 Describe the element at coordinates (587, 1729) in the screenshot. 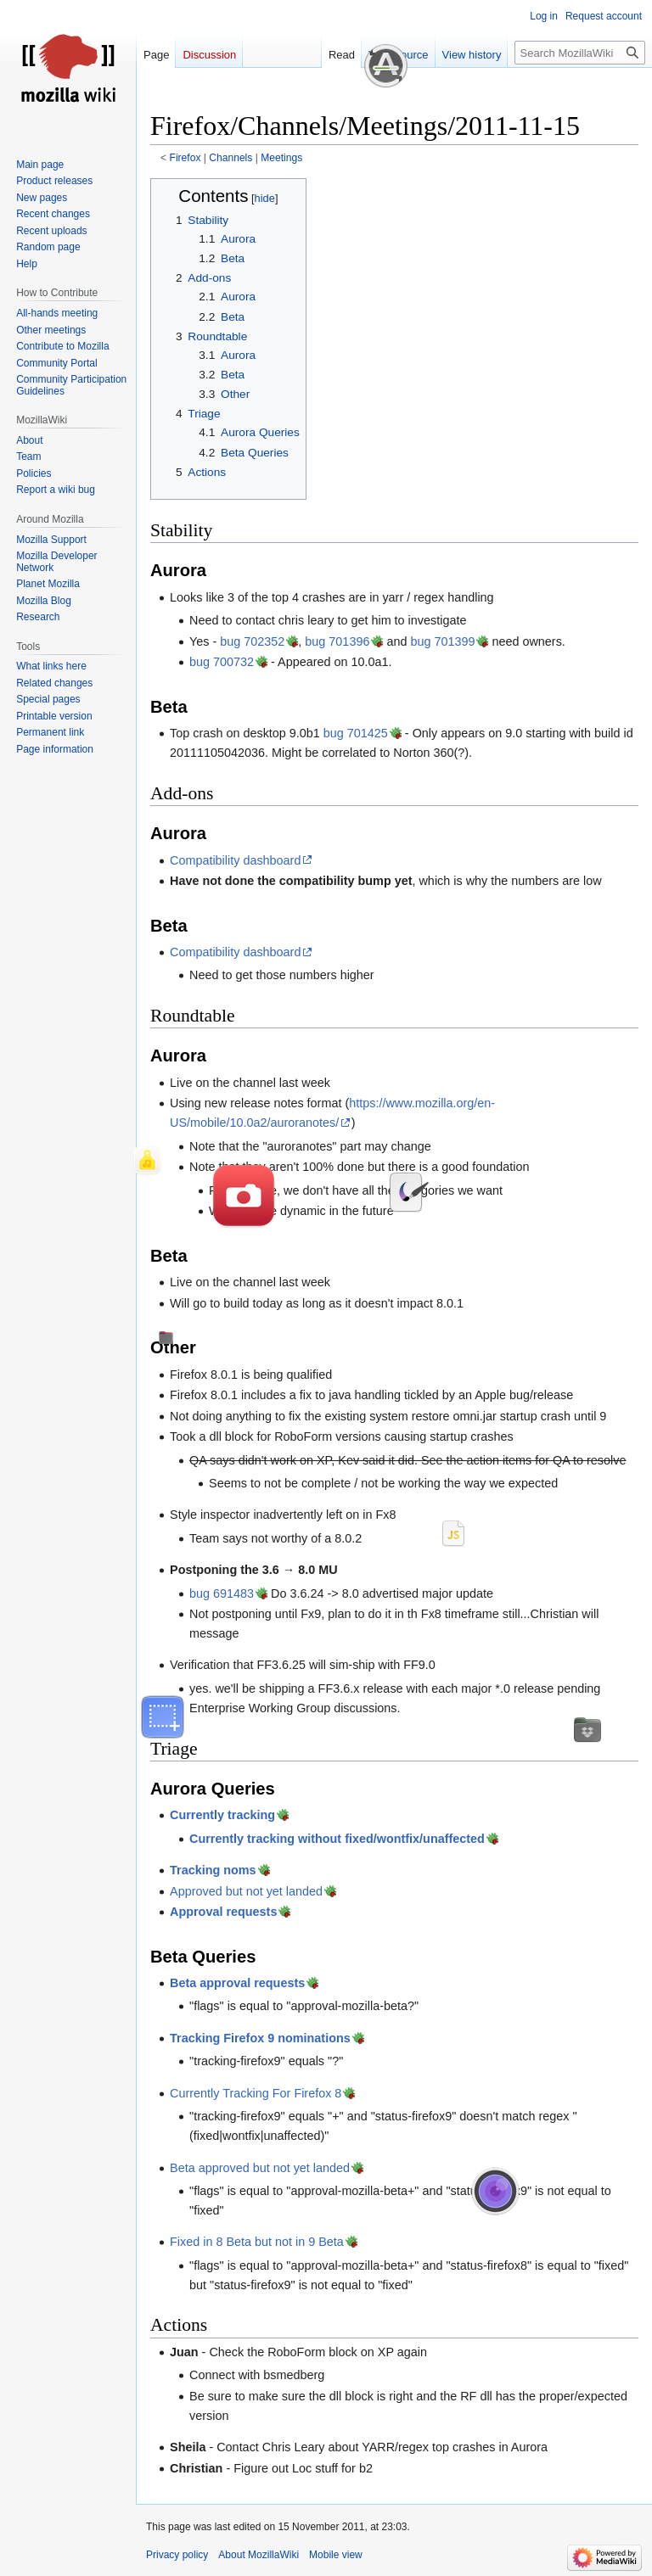

I see `open your dropbox folder` at that location.